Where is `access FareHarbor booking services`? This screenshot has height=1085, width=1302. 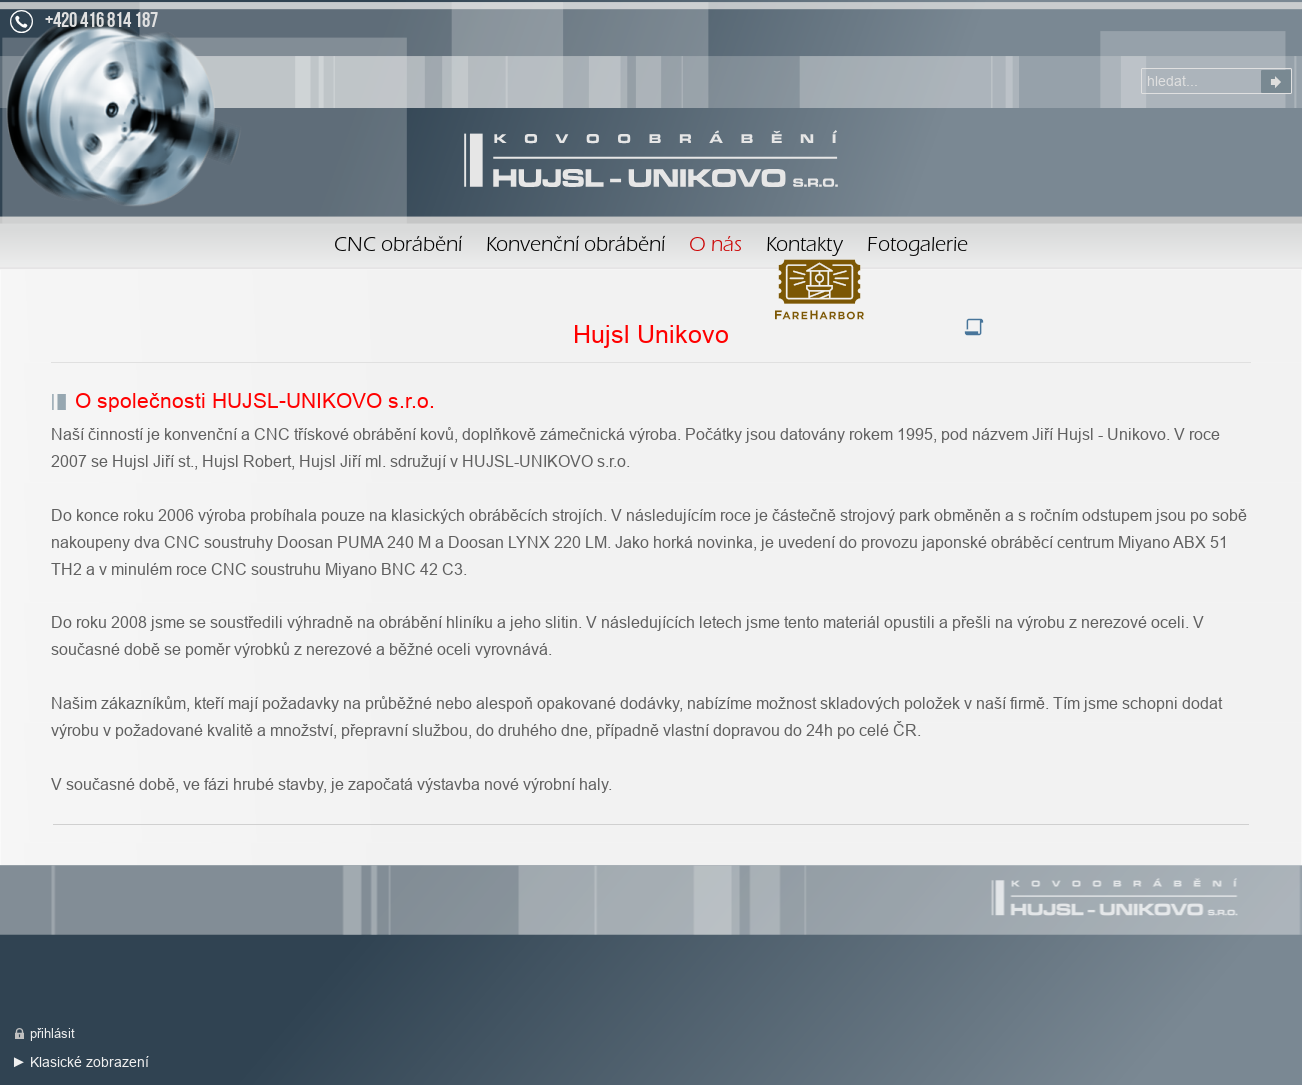 access FareHarbor booking services is located at coordinates (819, 289).